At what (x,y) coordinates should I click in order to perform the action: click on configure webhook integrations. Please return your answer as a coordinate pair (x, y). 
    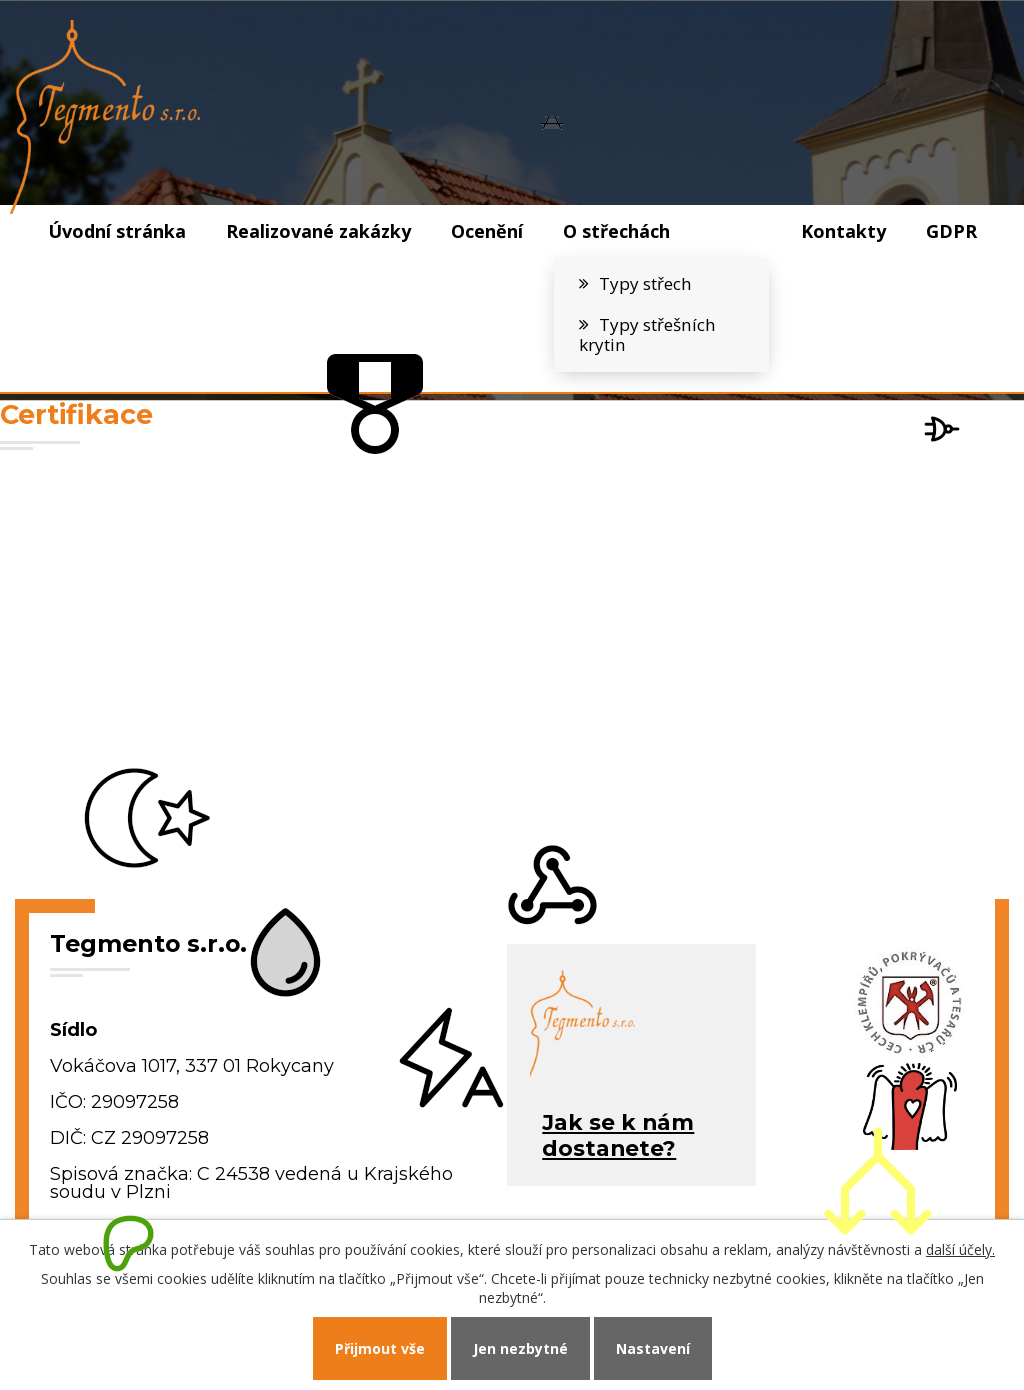
    Looking at the image, I should click on (552, 889).